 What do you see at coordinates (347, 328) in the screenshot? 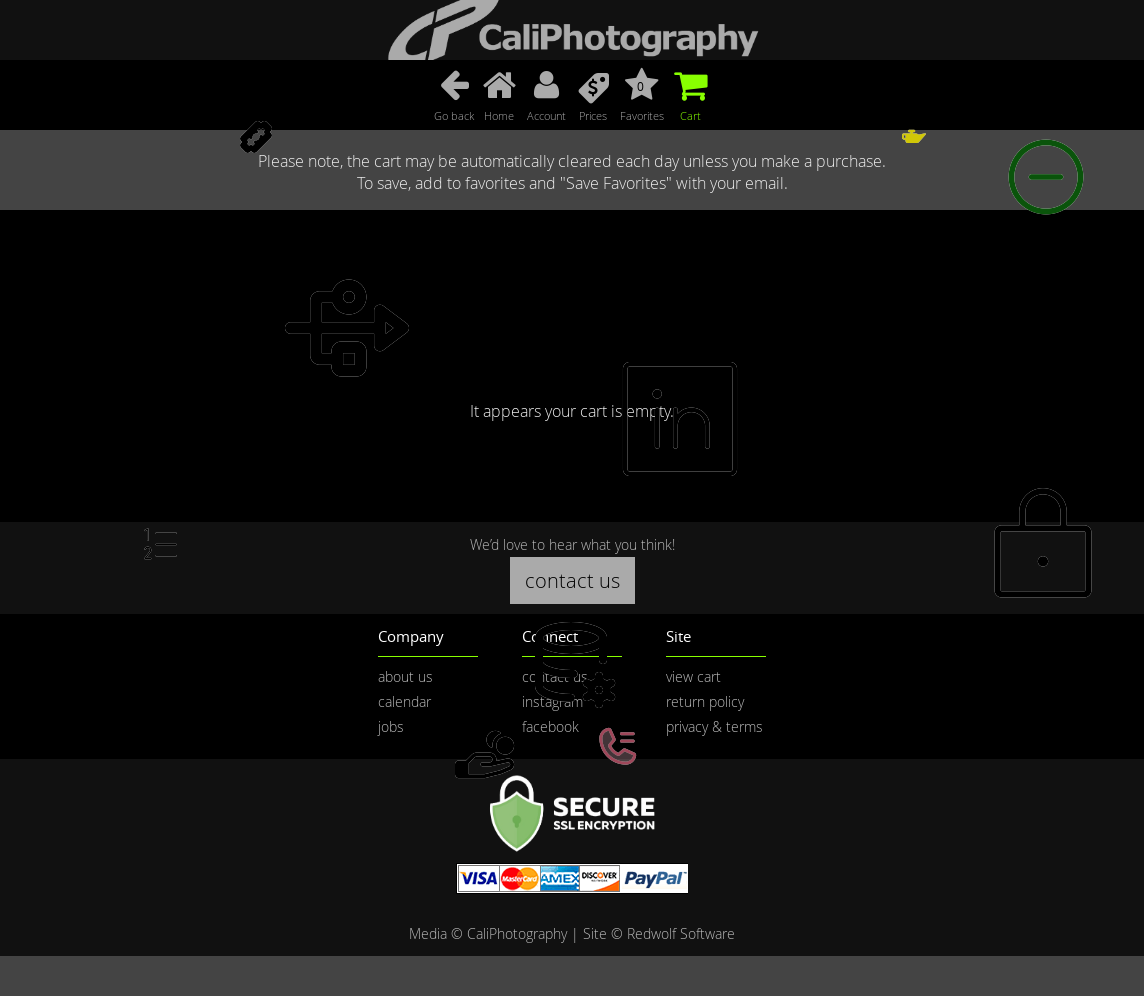
I see `connect a usb device` at bounding box center [347, 328].